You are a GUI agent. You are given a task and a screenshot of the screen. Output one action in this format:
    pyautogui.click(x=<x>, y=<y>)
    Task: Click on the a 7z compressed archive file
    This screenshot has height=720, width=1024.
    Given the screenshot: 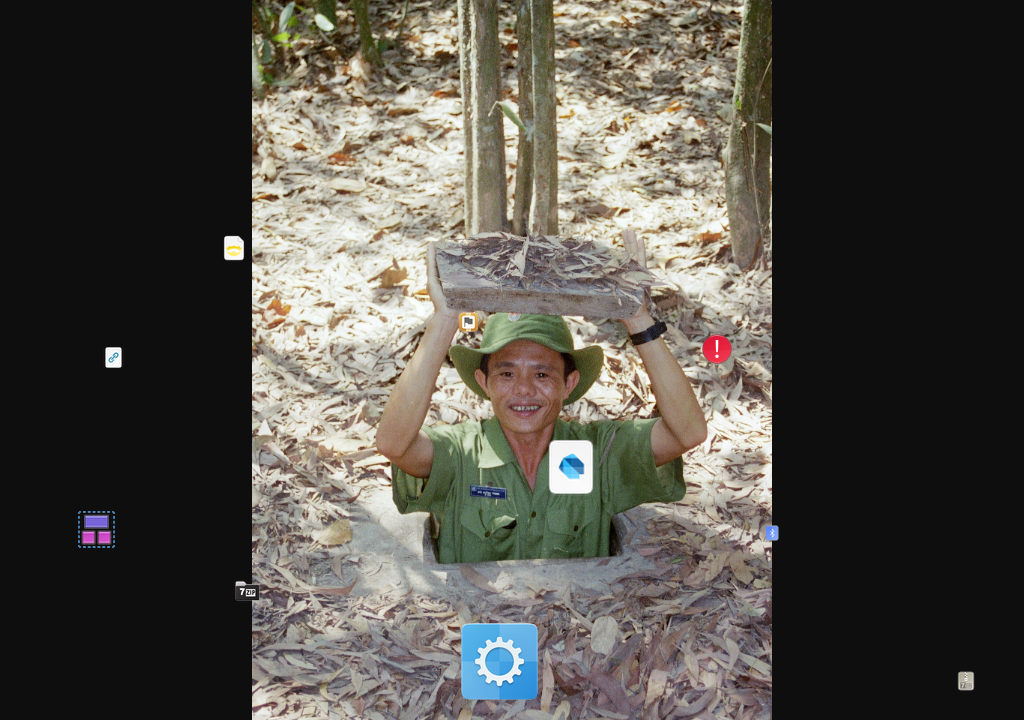 What is the action you would take?
    pyautogui.click(x=966, y=681)
    